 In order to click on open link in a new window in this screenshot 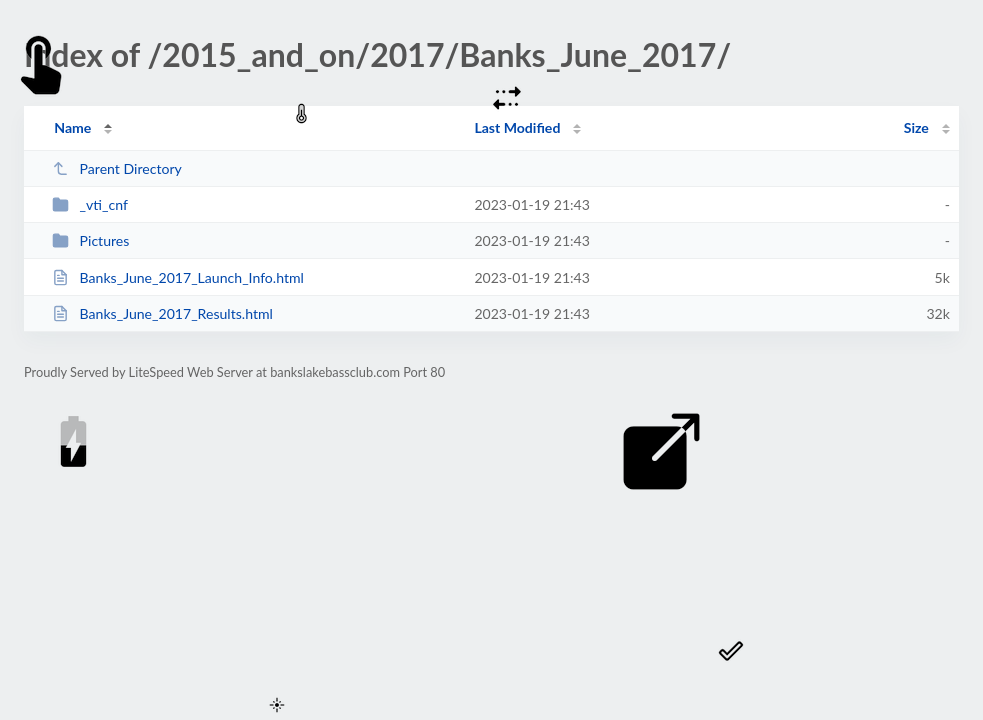, I will do `click(661, 451)`.